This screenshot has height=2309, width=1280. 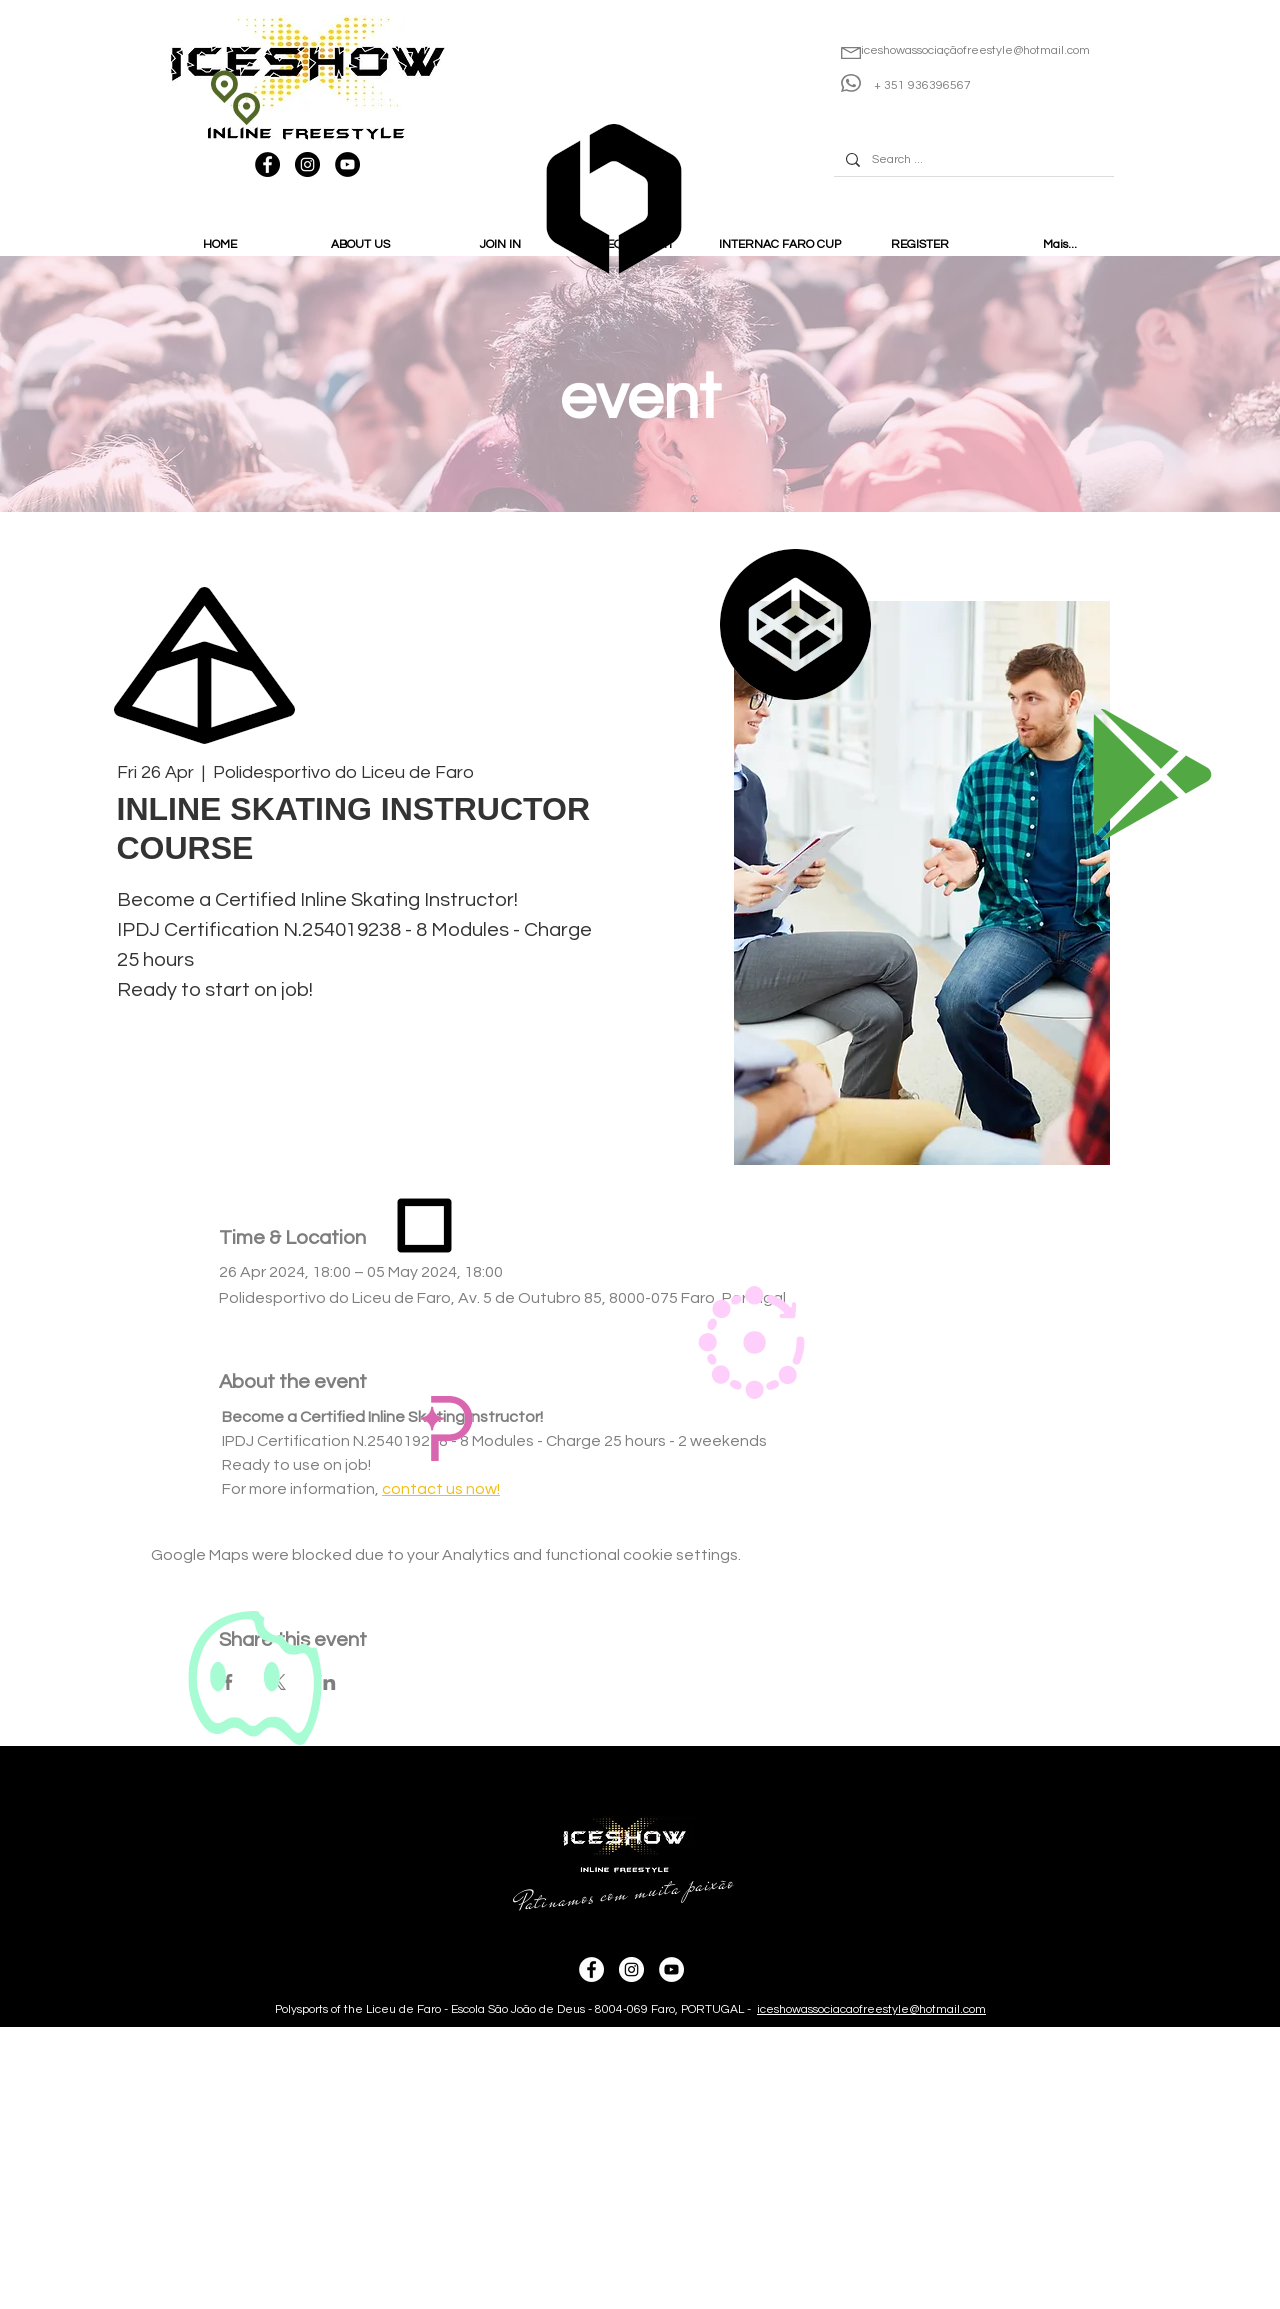 I want to click on paddle payment platform logo, so click(x=446, y=1428).